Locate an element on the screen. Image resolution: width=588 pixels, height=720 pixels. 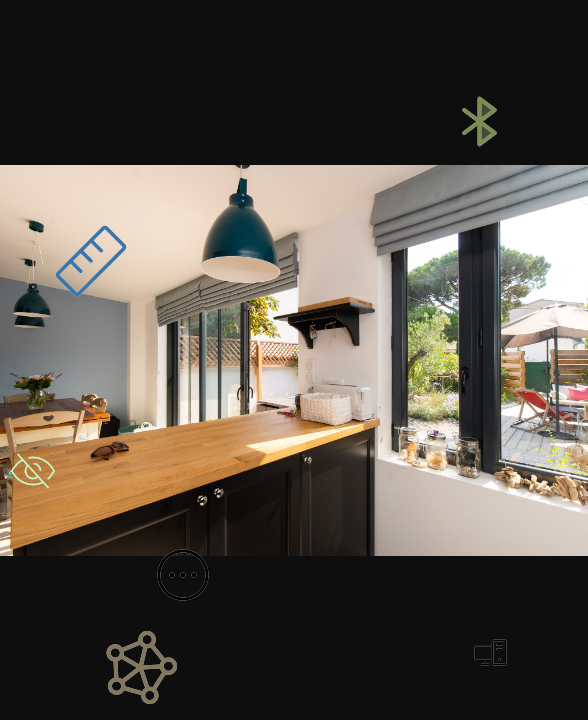
access measurement tools is located at coordinates (91, 261).